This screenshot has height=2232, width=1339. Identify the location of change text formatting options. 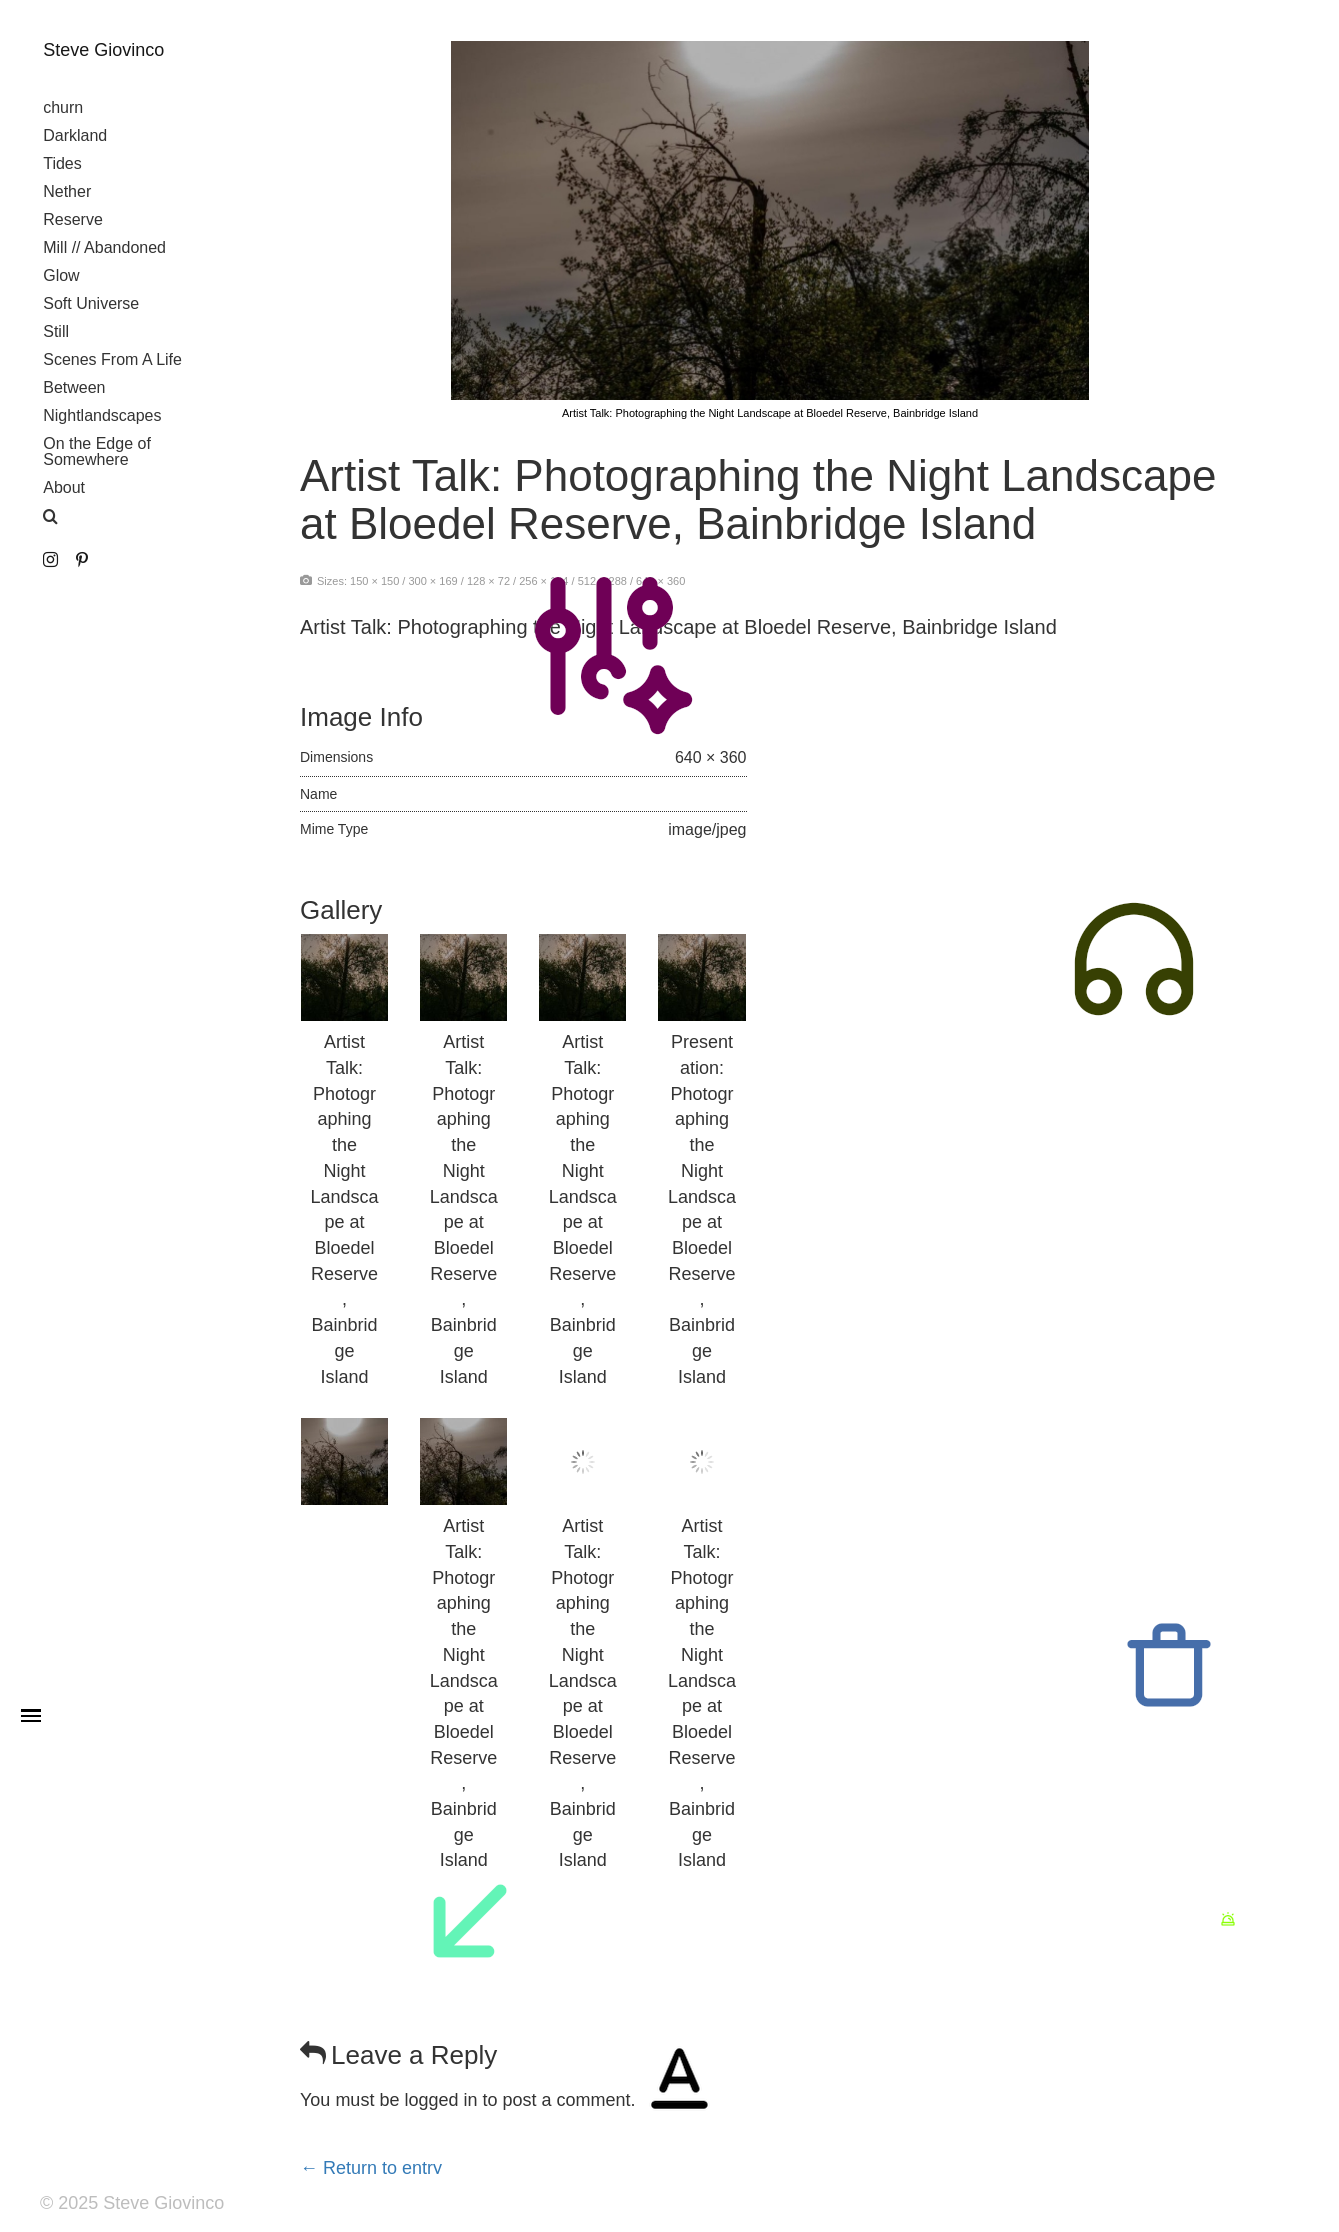
(679, 2080).